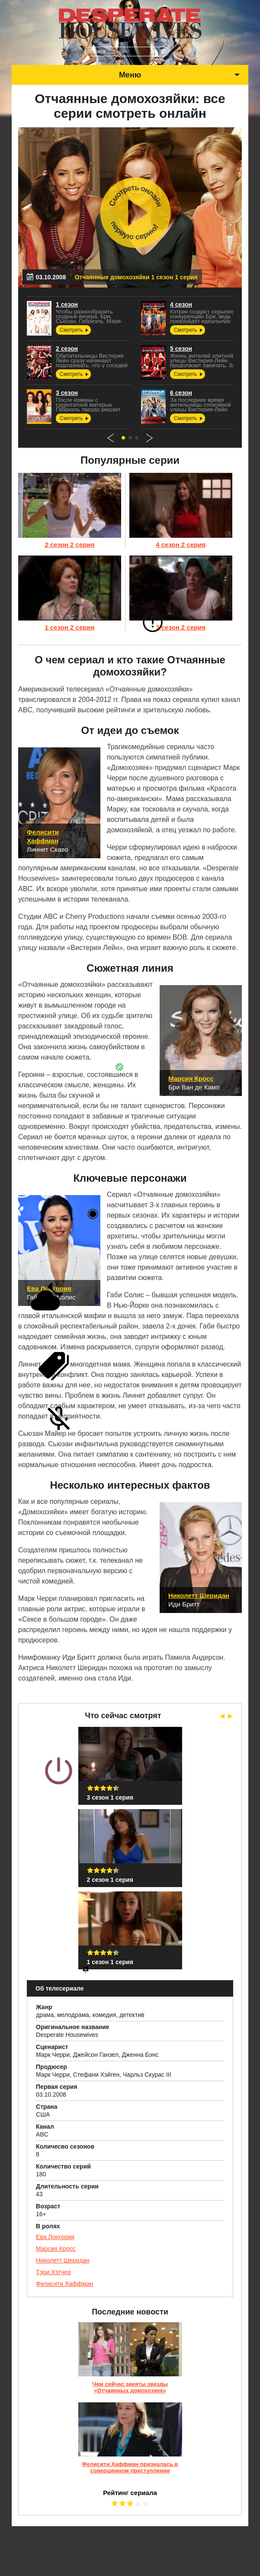 Image resolution: width=260 pixels, height=2576 pixels. I want to click on view or manage tags, so click(54, 1366).